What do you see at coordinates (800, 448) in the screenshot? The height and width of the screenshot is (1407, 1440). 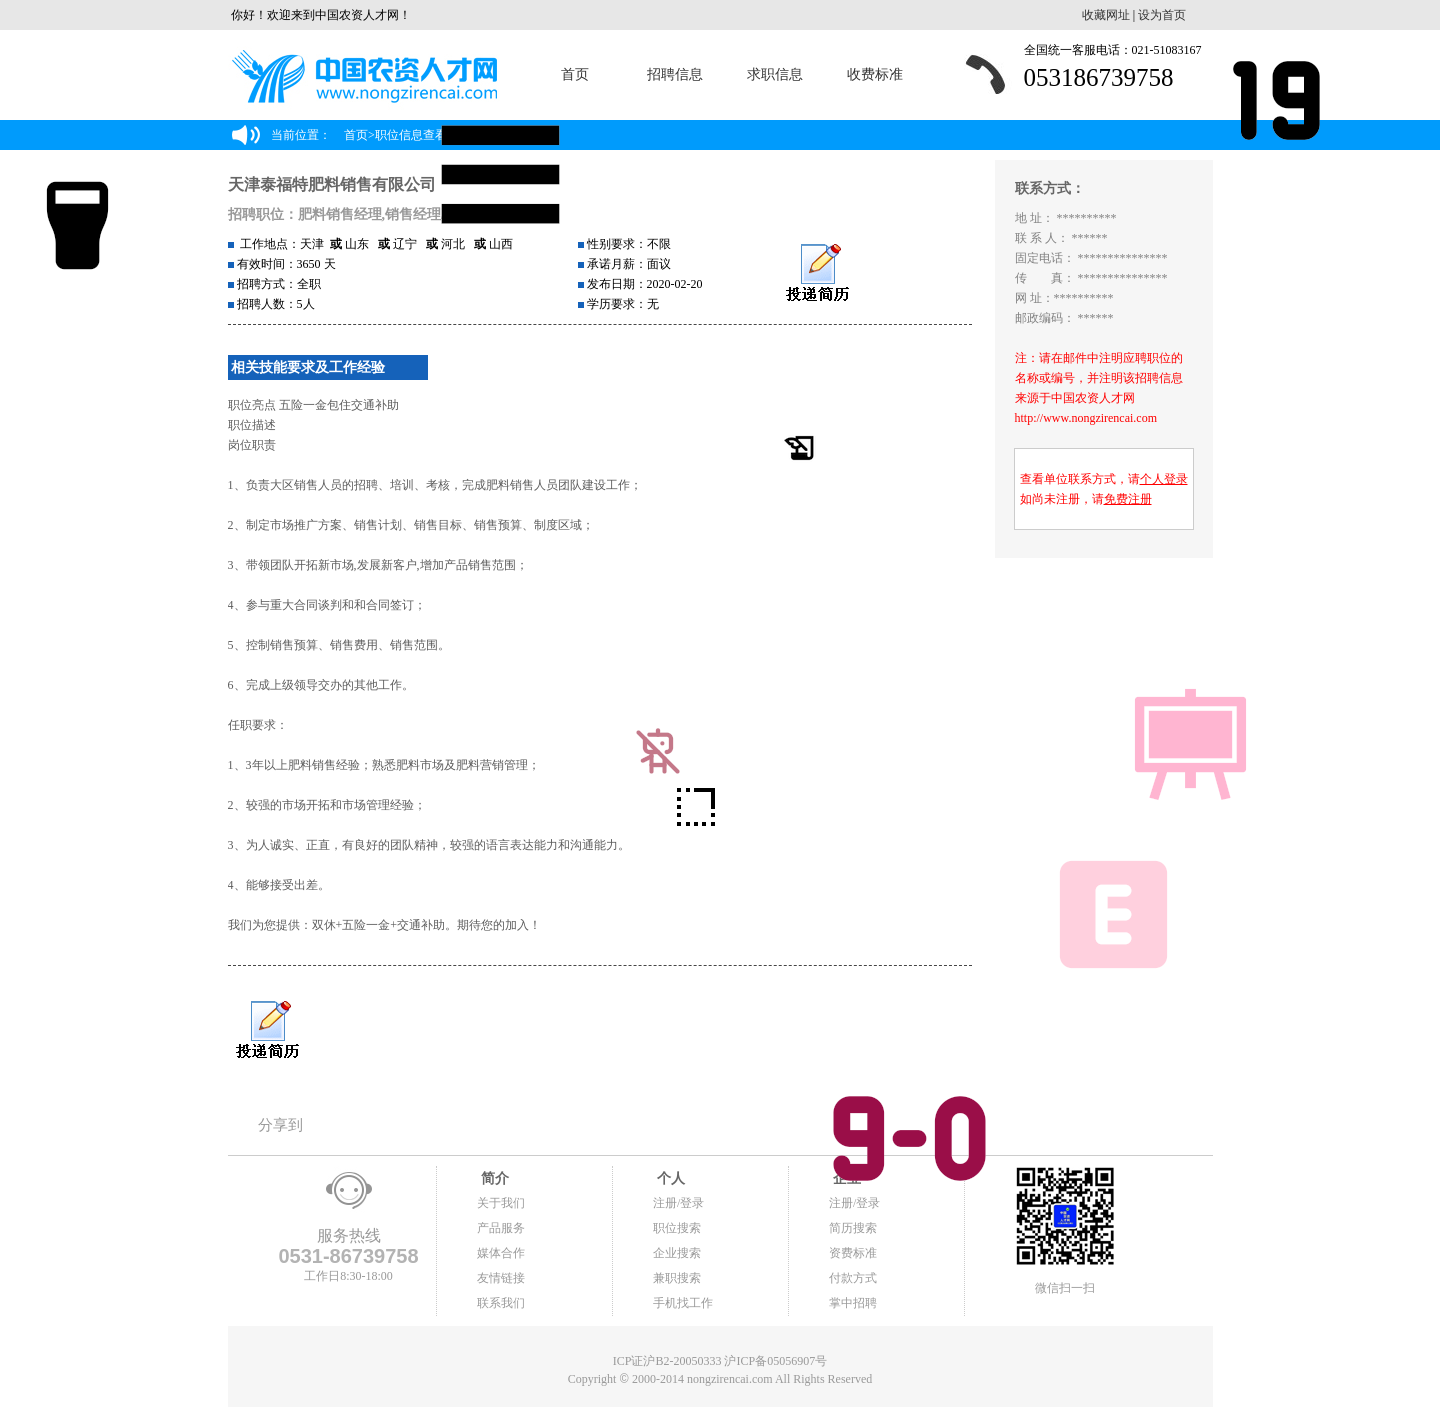 I see `access document history or revision log` at bounding box center [800, 448].